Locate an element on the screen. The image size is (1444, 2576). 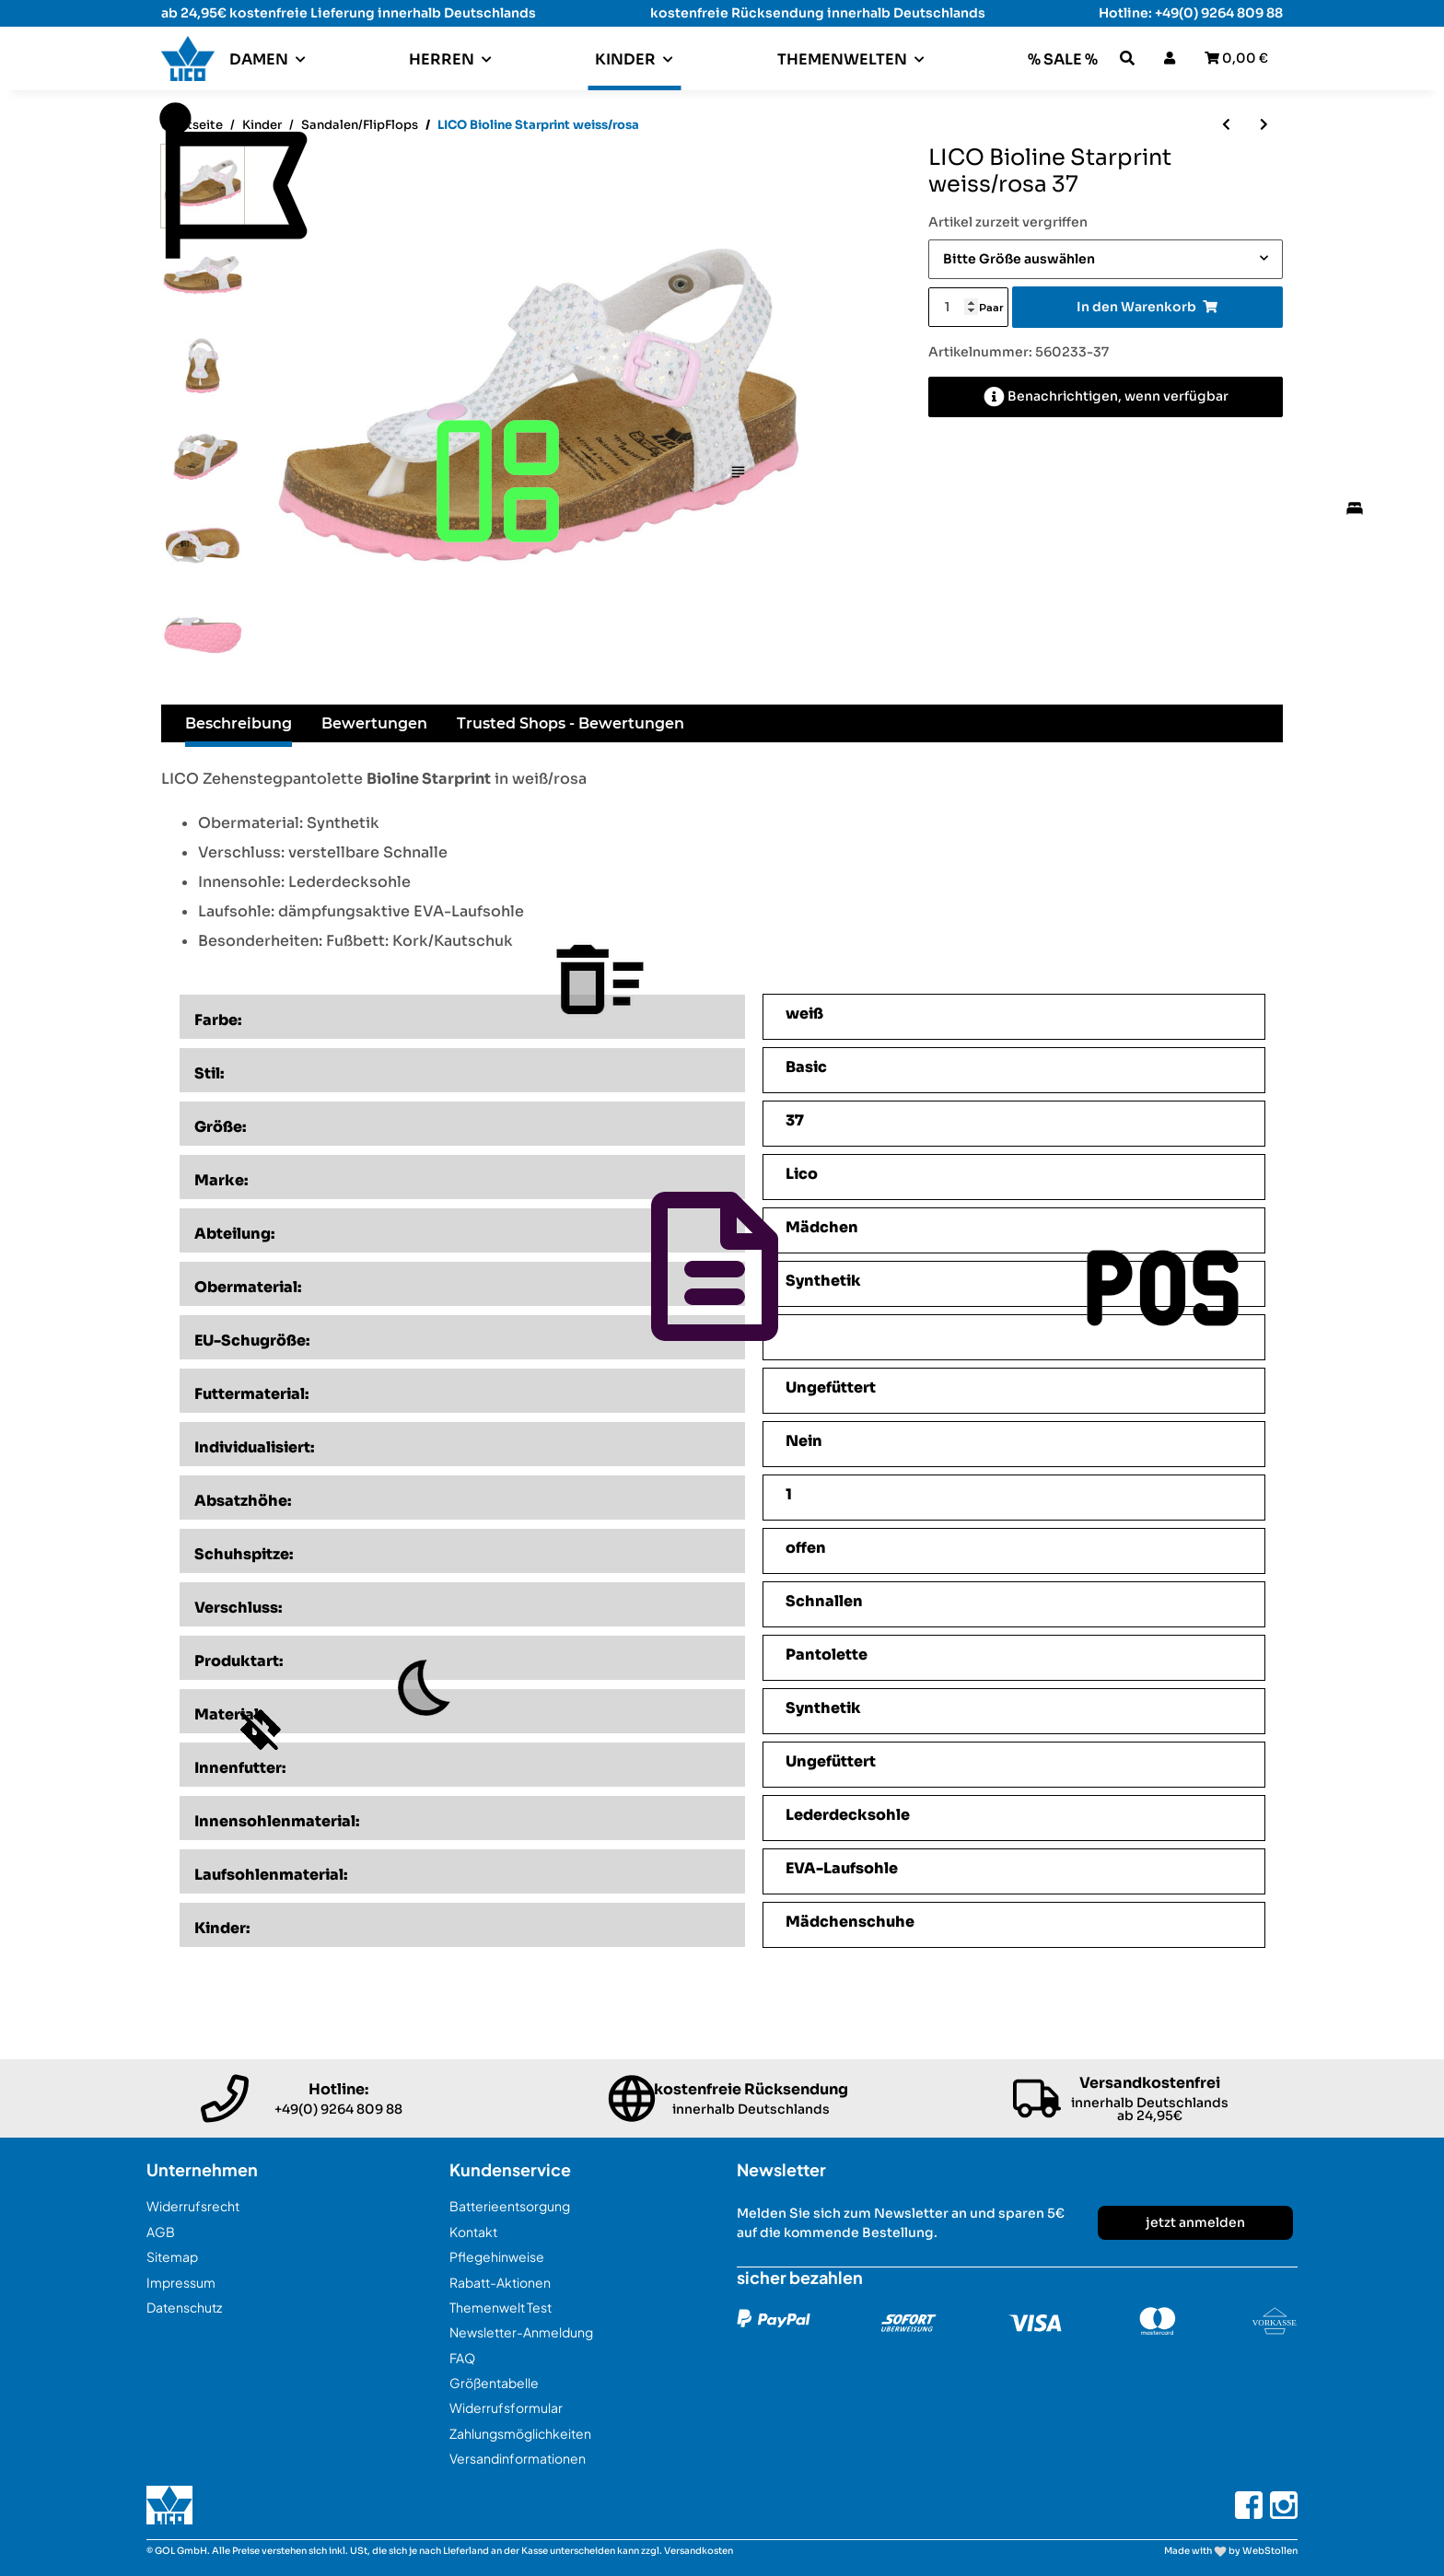
view document subject or content summary is located at coordinates (738, 472).